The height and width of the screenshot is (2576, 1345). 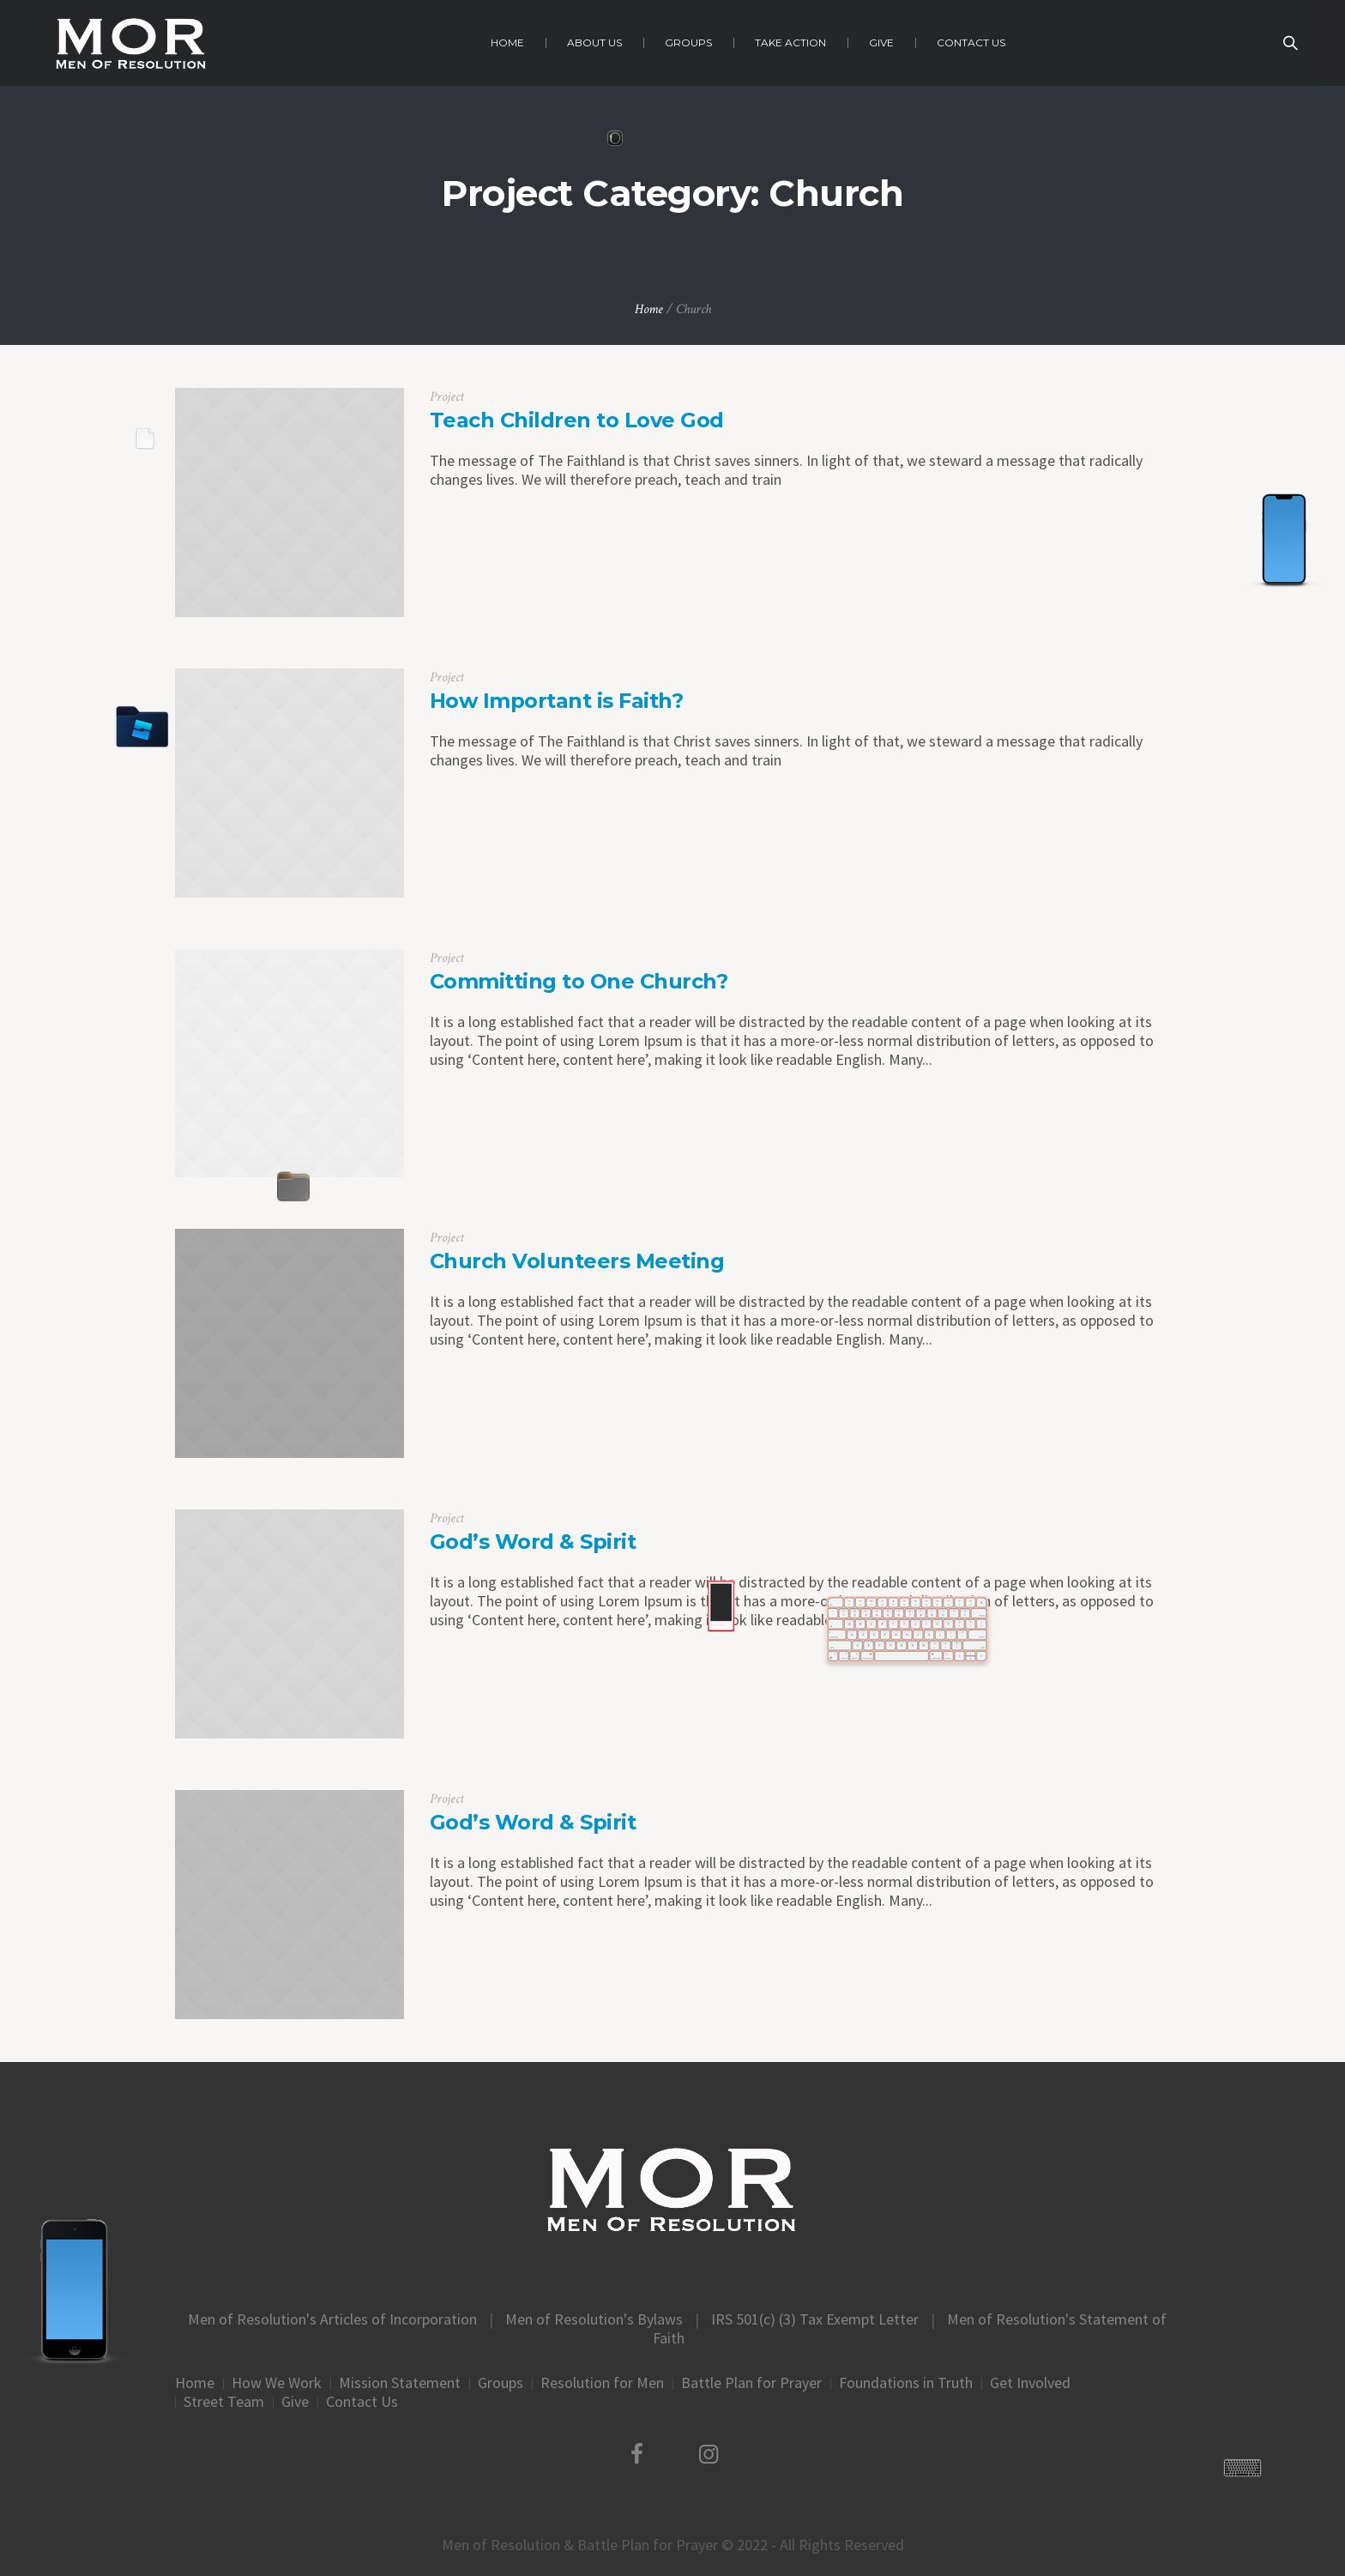 I want to click on open the watch app, so click(x=615, y=138).